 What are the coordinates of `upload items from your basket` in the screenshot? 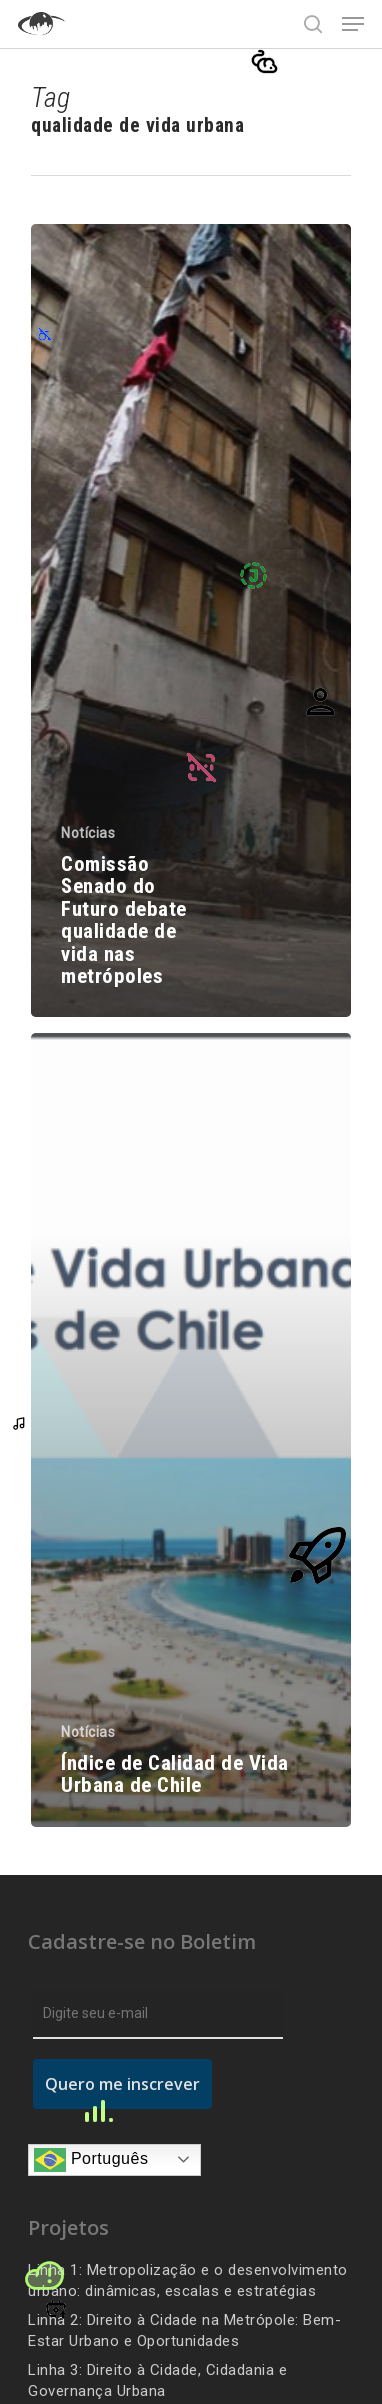 It's located at (56, 2308).